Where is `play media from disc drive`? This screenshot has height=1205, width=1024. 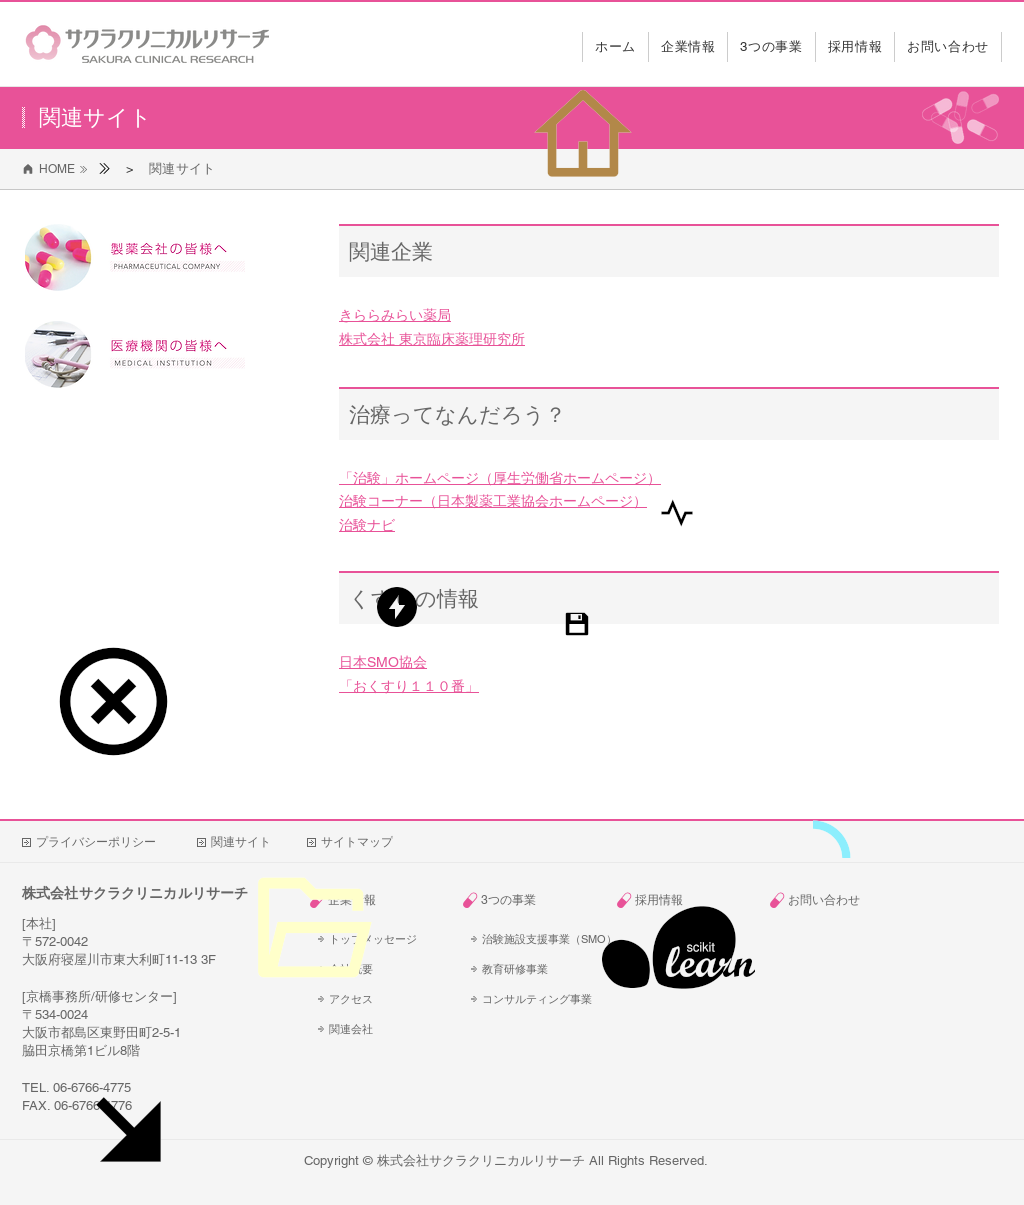
play media from disc drive is located at coordinates (397, 607).